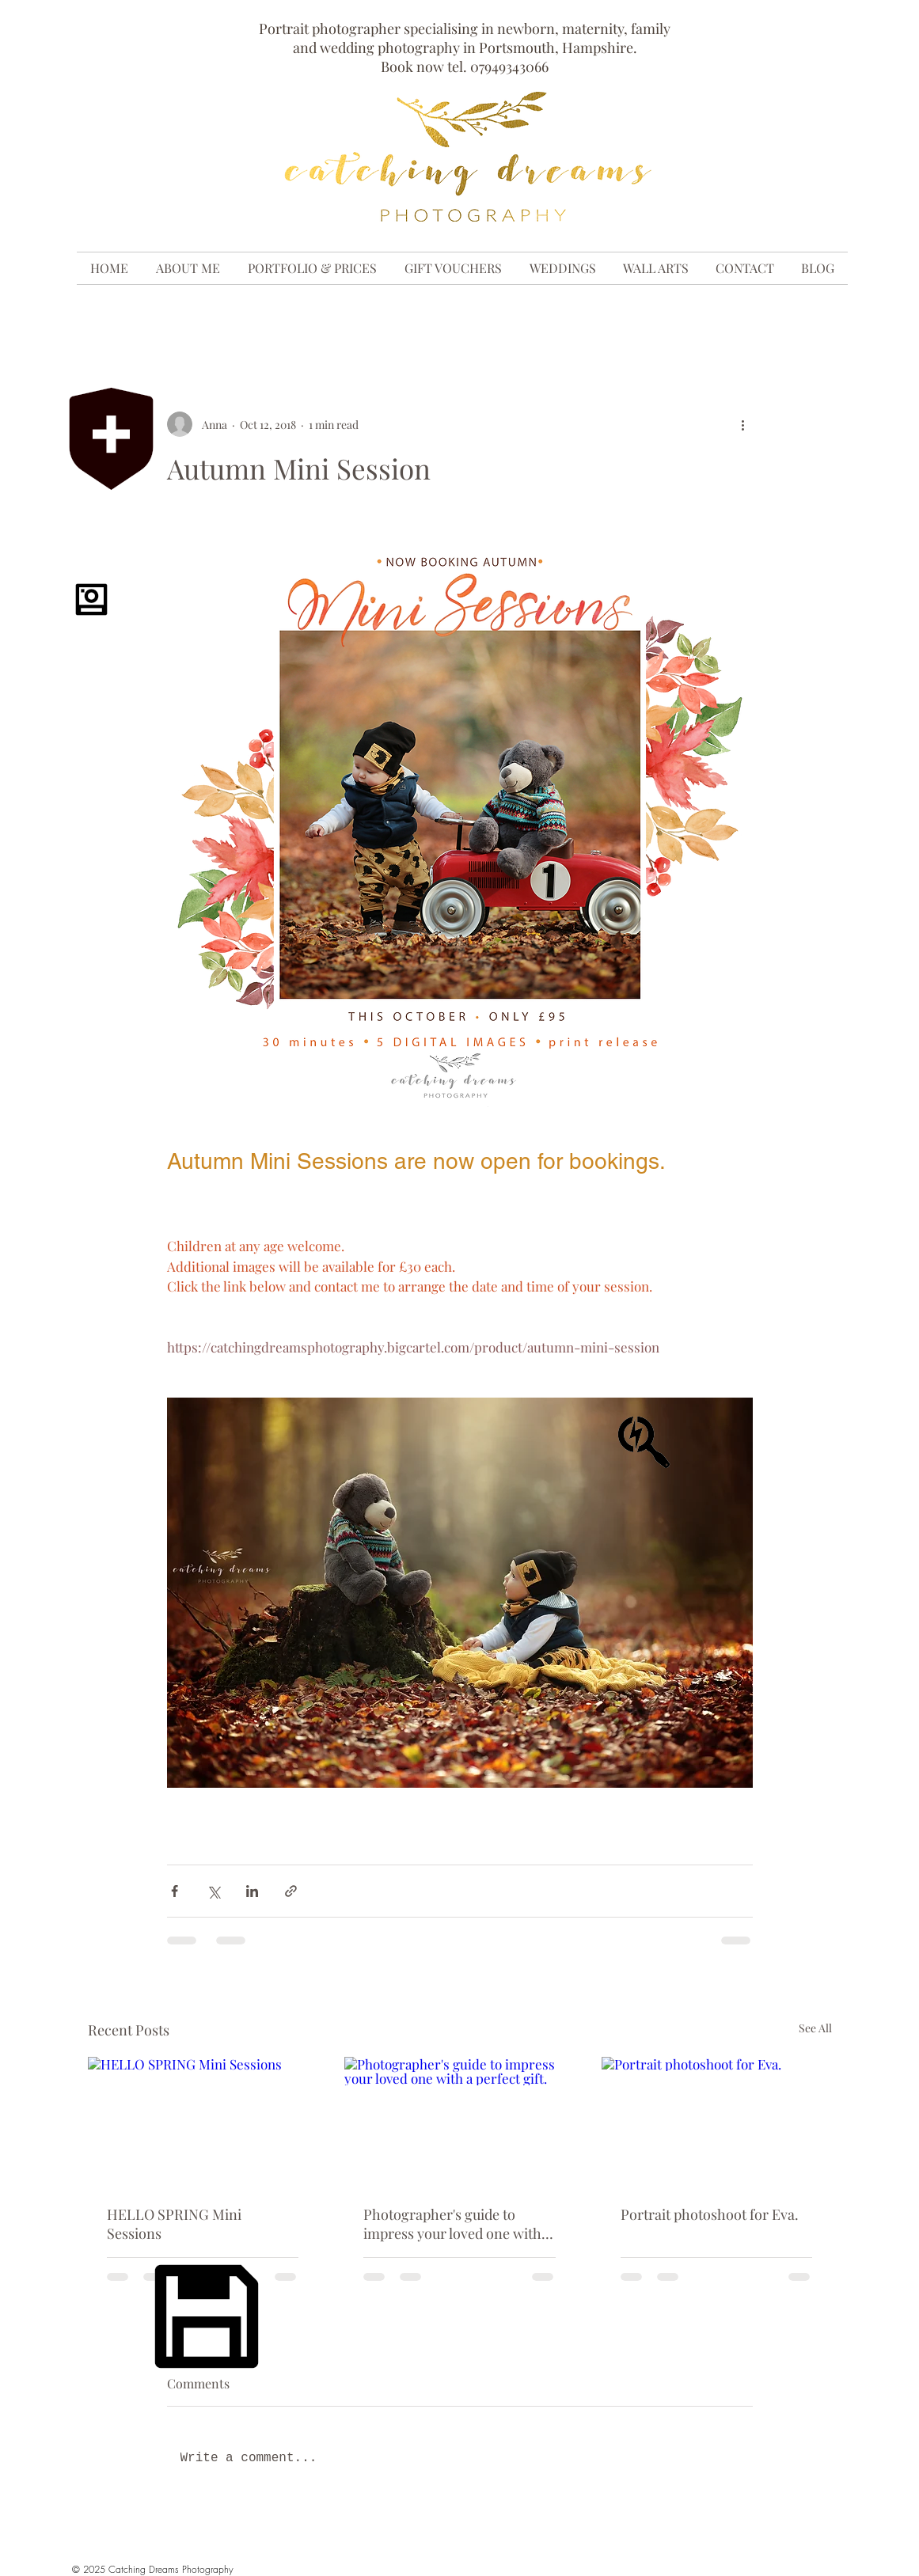  I want to click on access photo gallery or instant camera feature, so click(91, 599).